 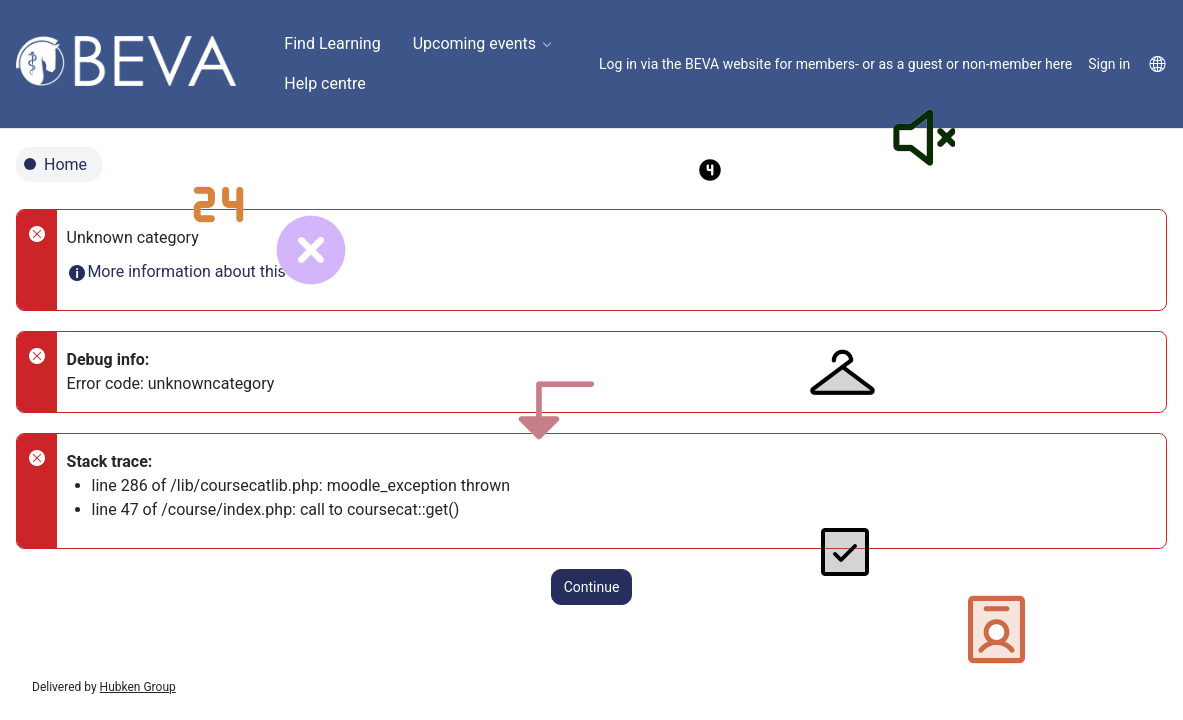 What do you see at coordinates (553, 404) in the screenshot?
I see `go back and down in navigation` at bounding box center [553, 404].